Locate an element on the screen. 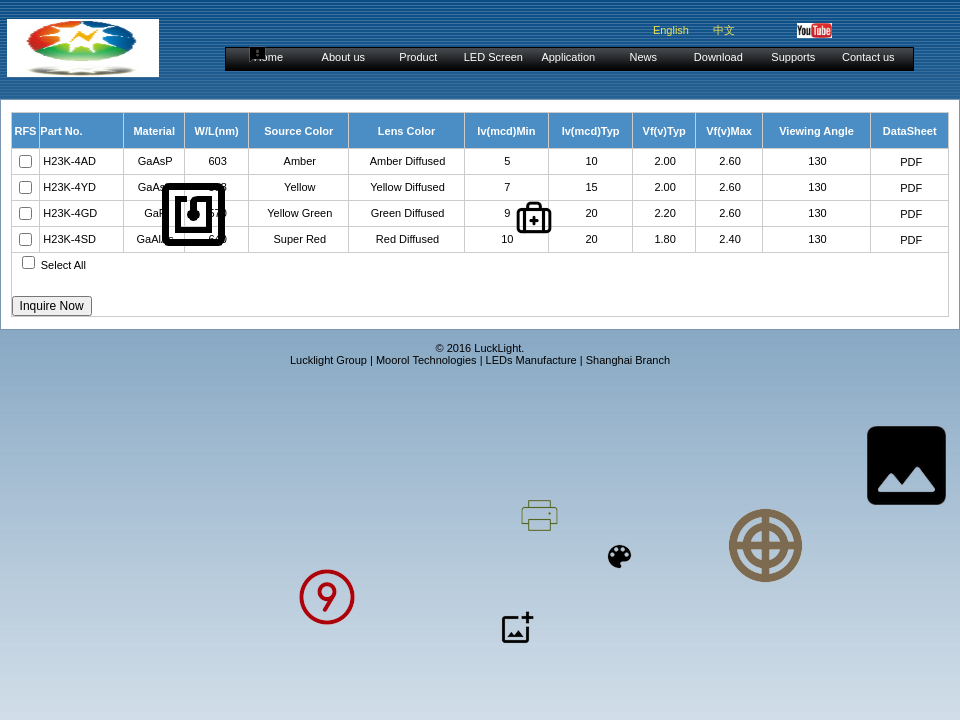 Image resolution: width=960 pixels, height=720 pixels. enable NFC for contactless payments or transfers is located at coordinates (193, 214).